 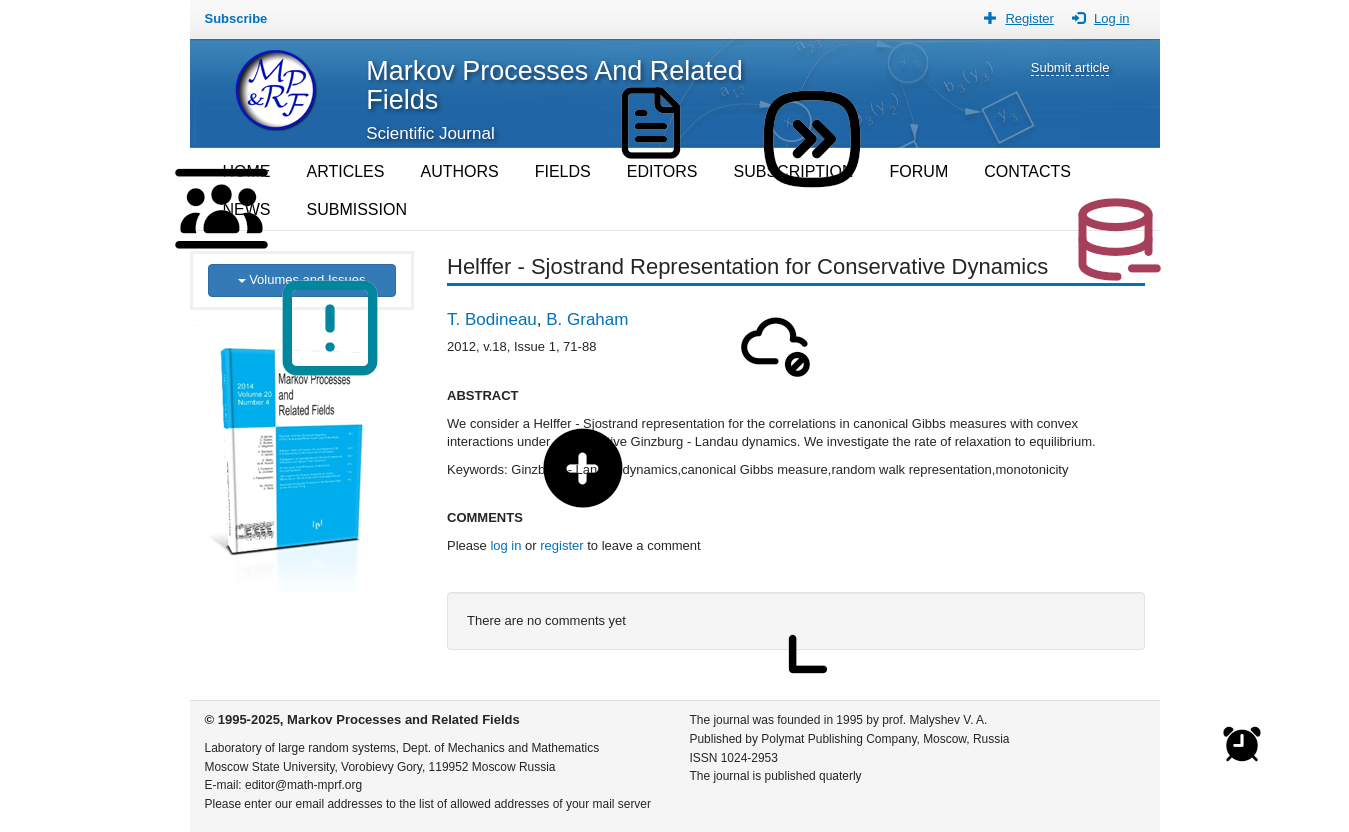 I want to click on skip forward or advance to next item, so click(x=812, y=139).